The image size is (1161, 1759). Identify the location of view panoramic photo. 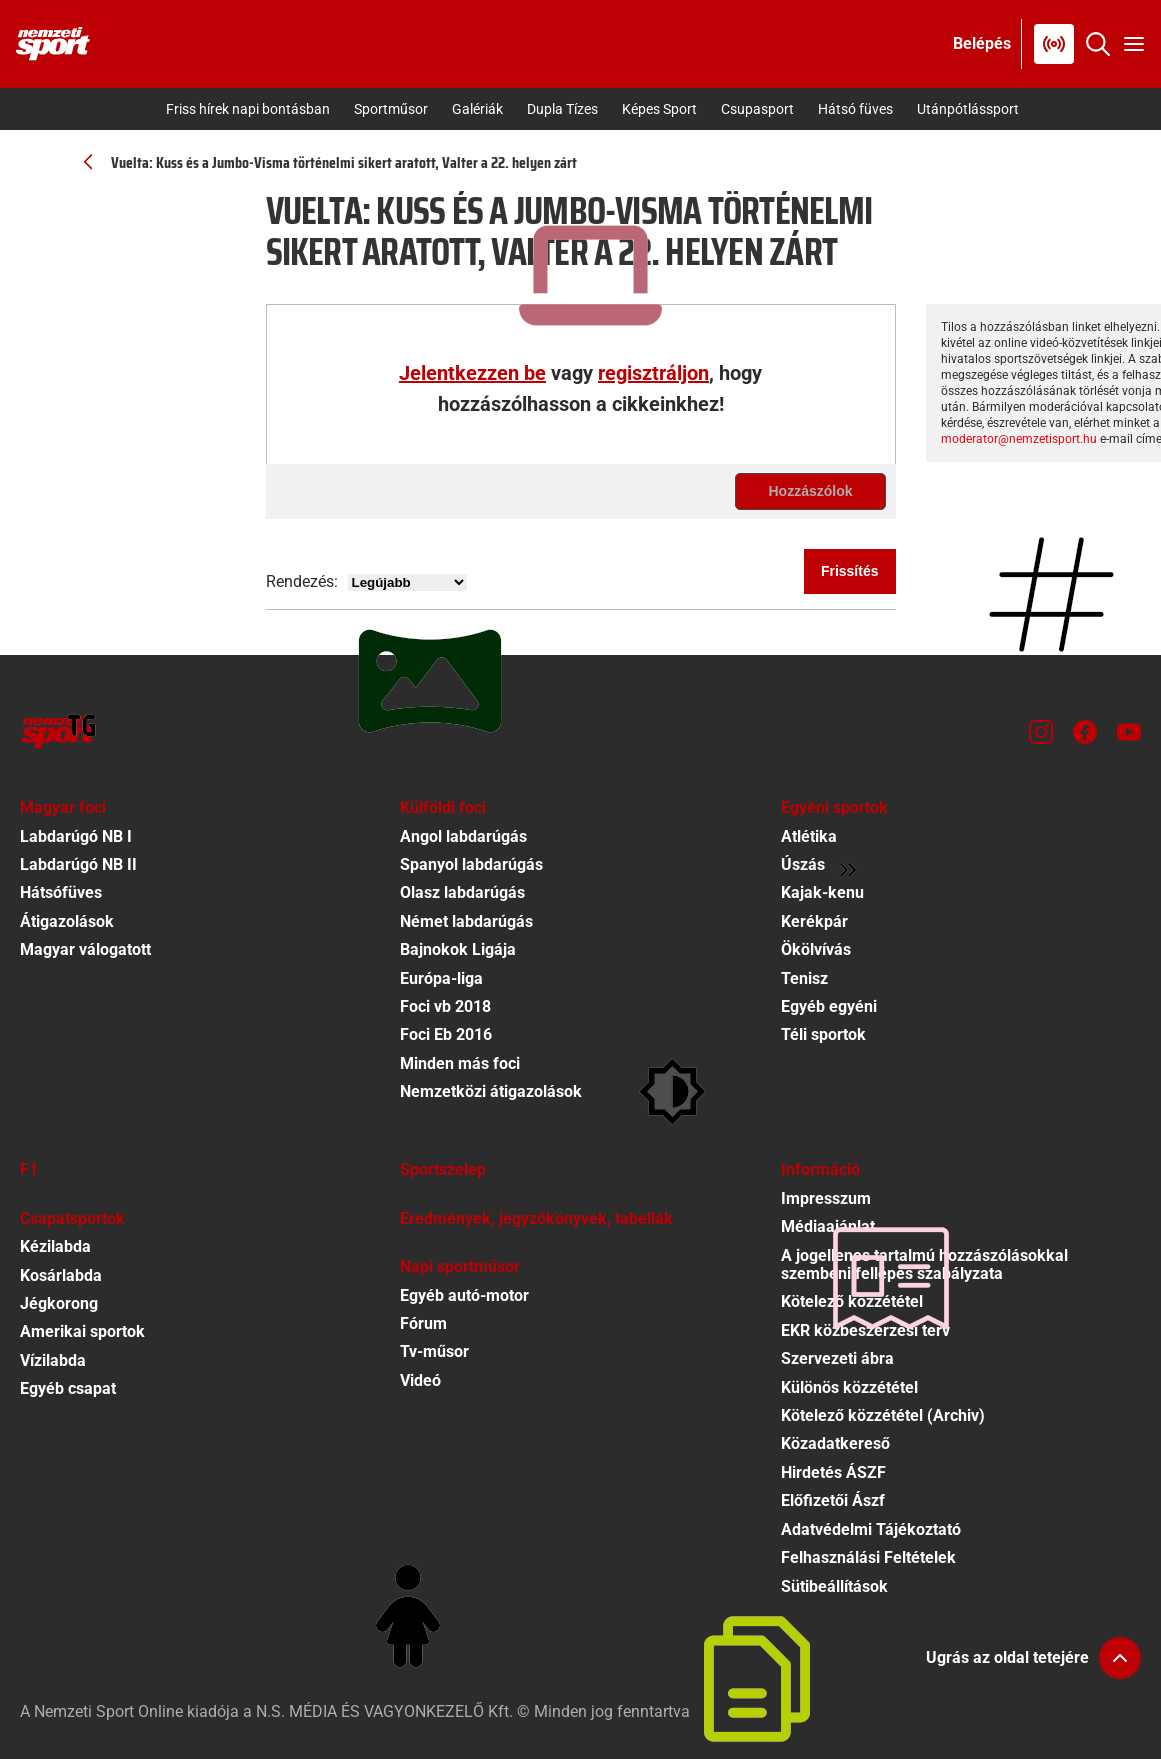
(430, 681).